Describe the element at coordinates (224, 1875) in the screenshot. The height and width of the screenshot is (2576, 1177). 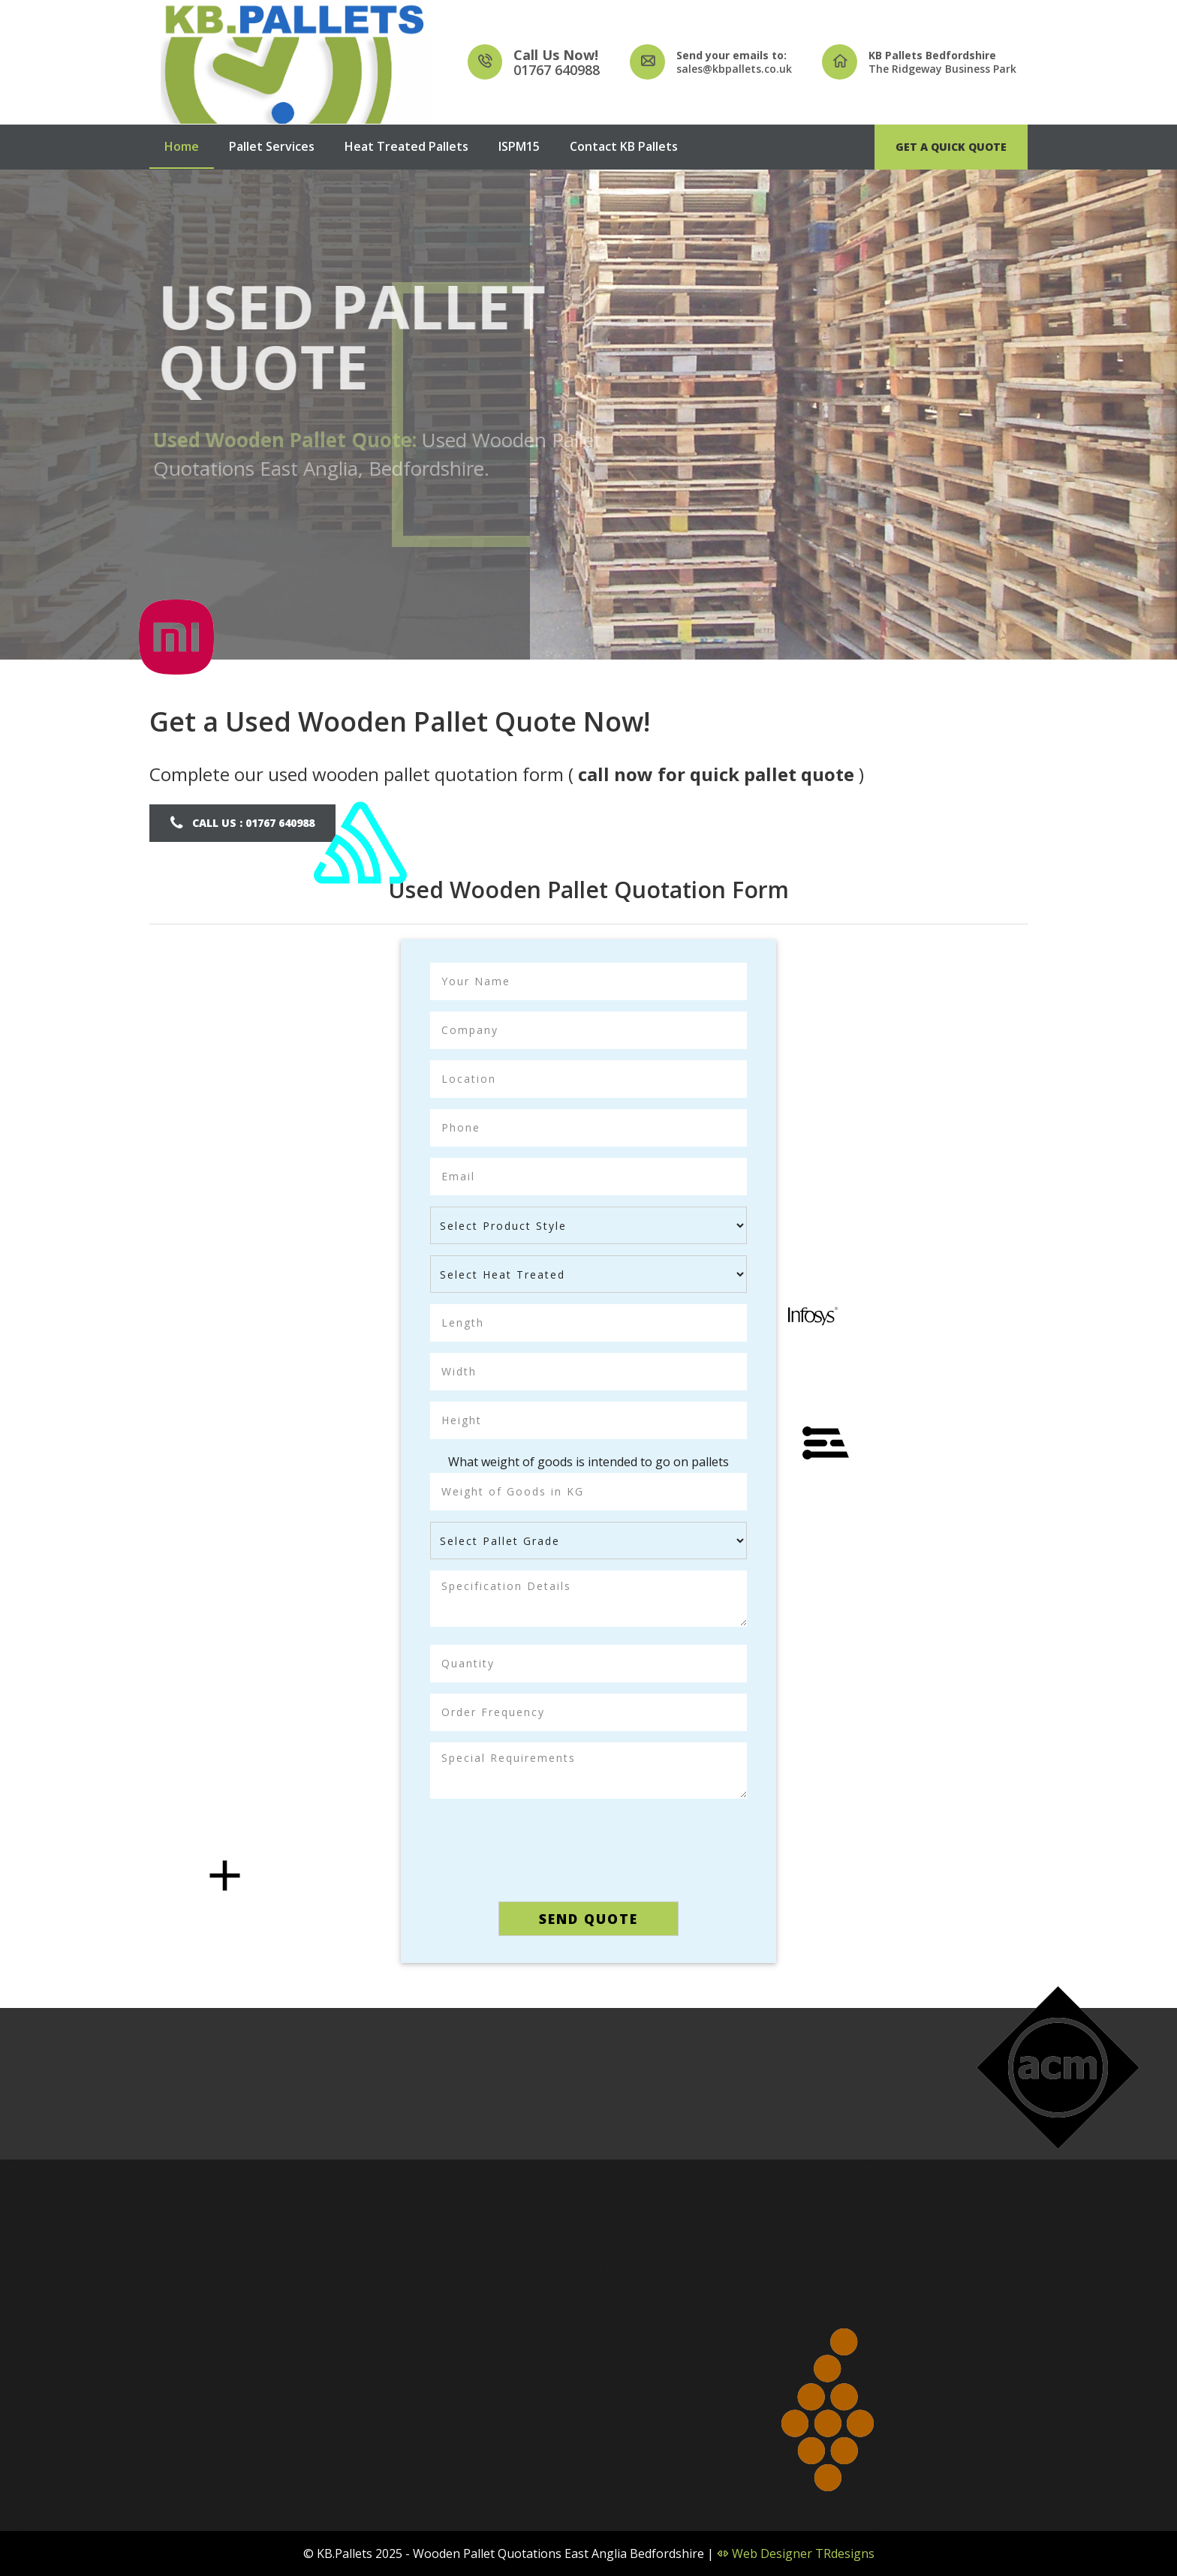
I see `add a new item` at that location.